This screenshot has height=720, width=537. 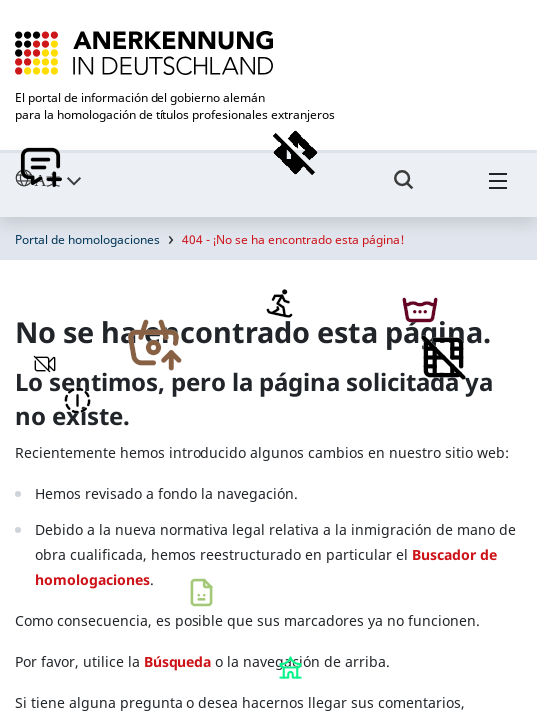 I want to click on video camera is off, so click(x=45, y=364).